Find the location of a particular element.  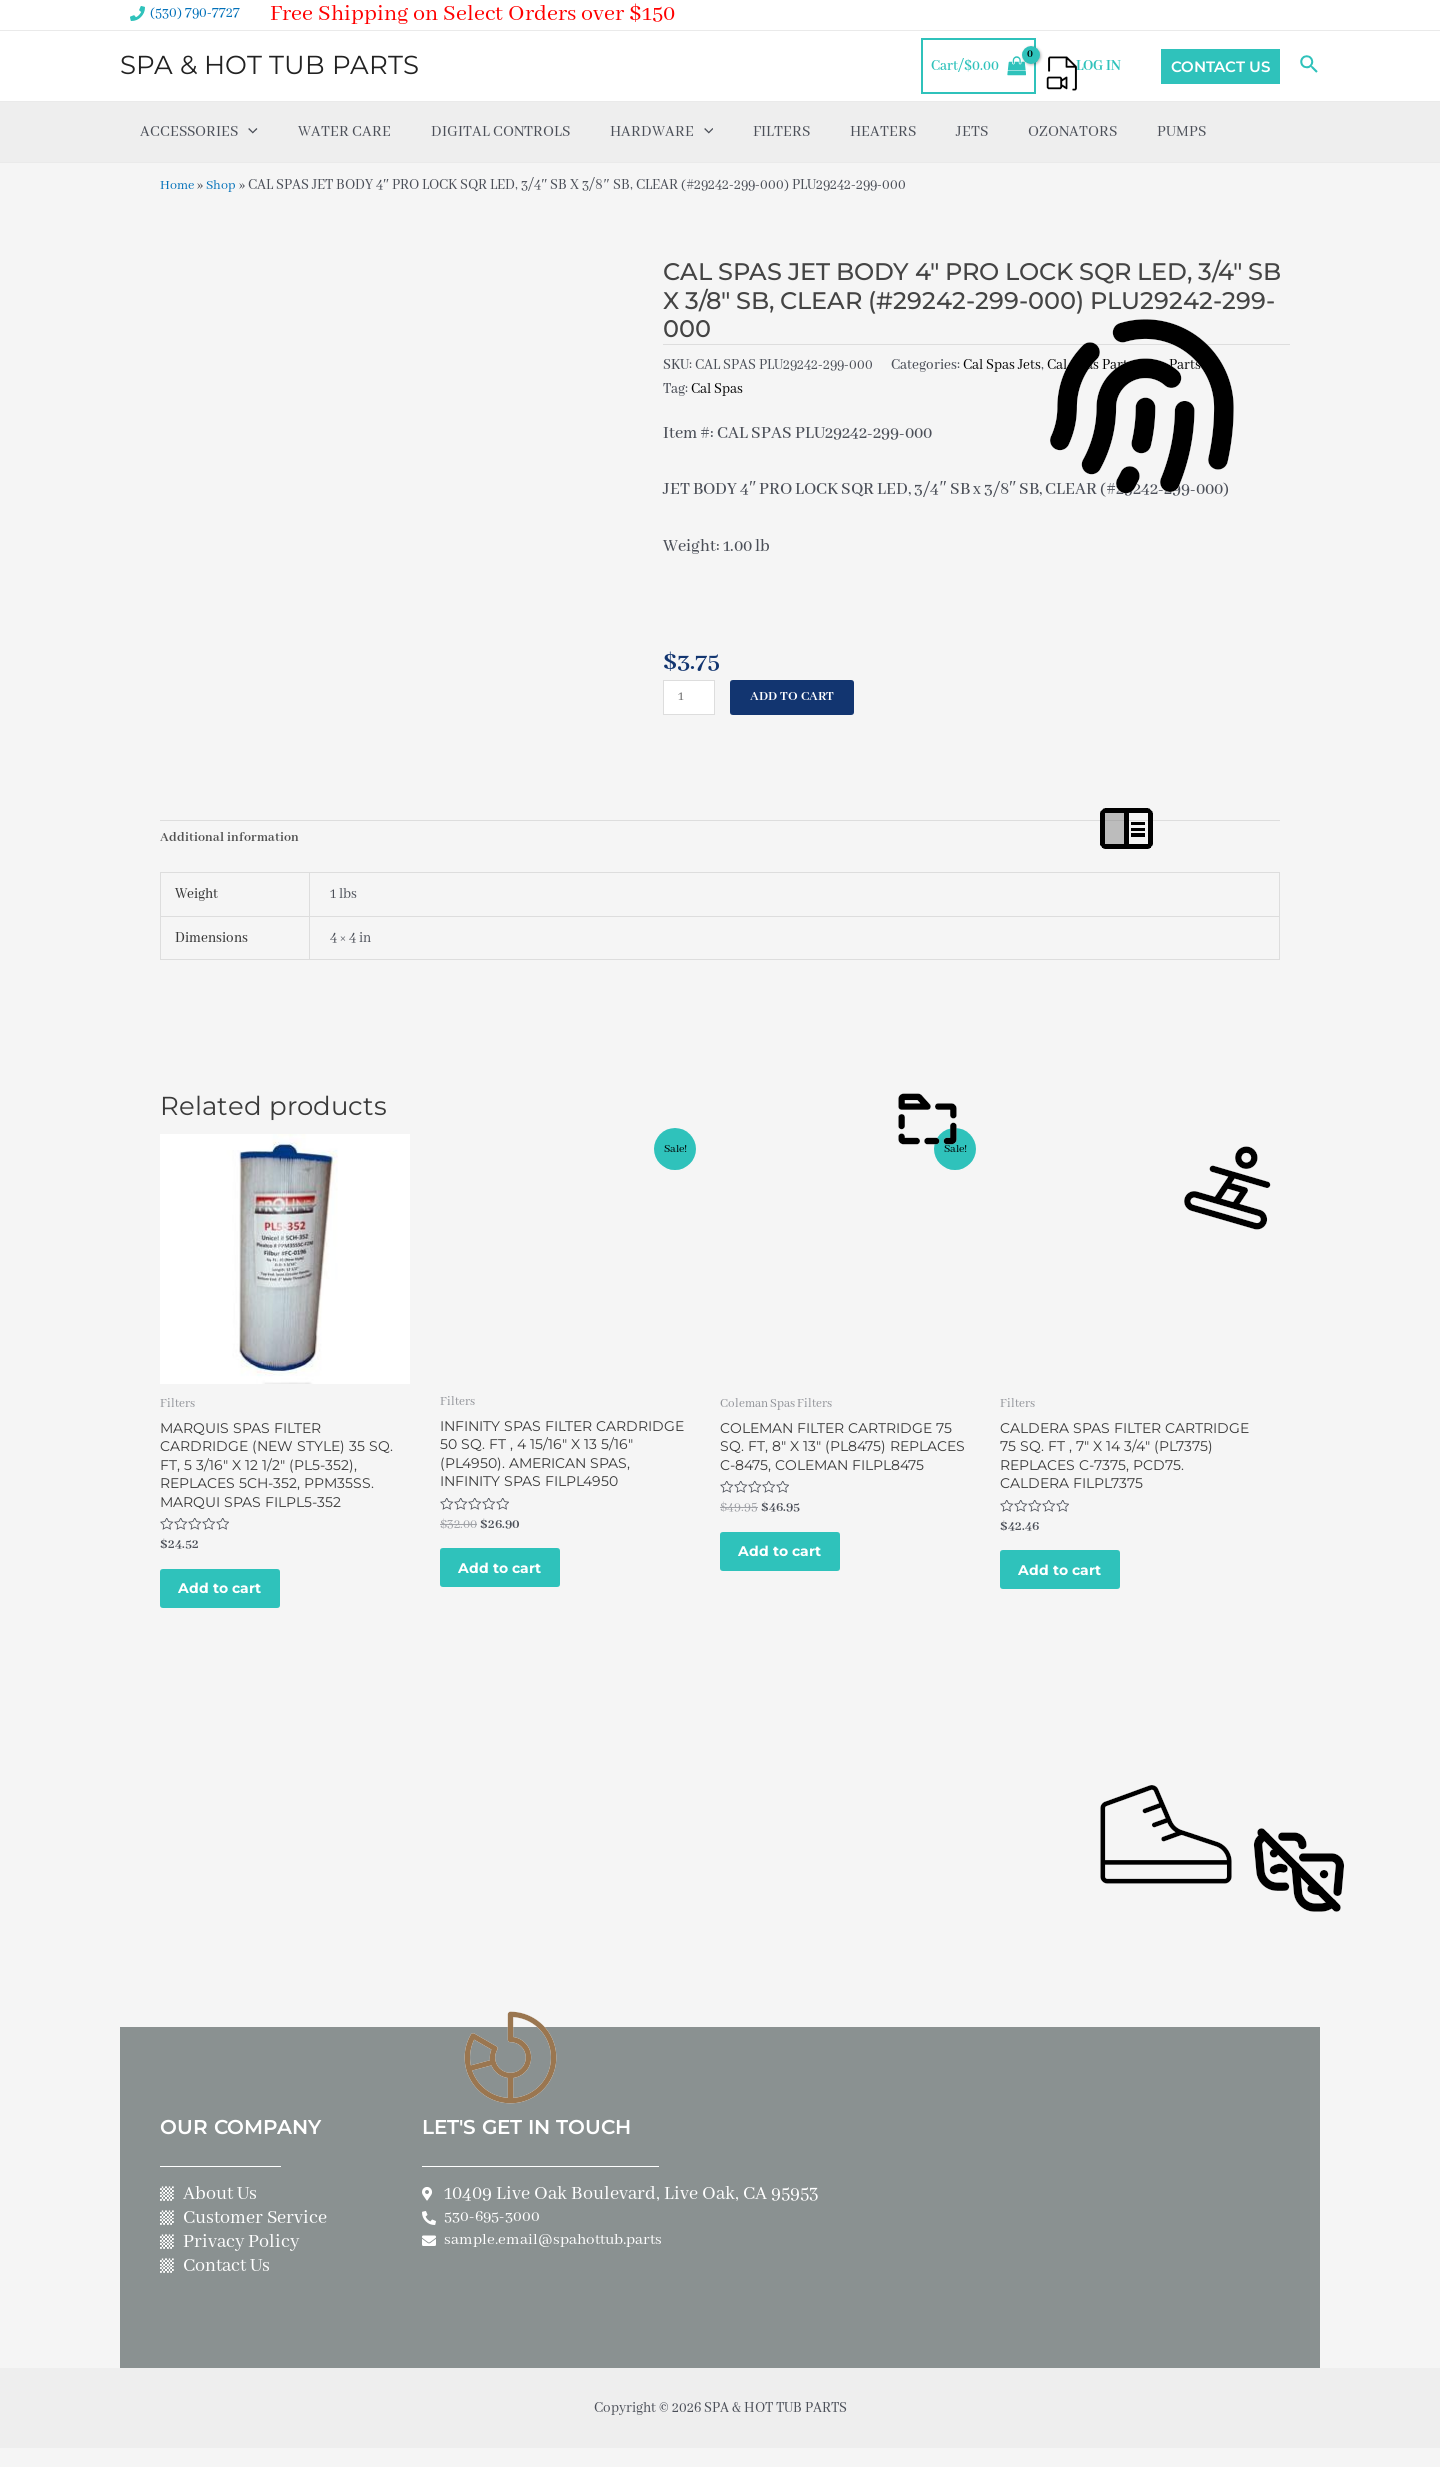

authenticate with fingerprint is located at coordinates (1145, 407).